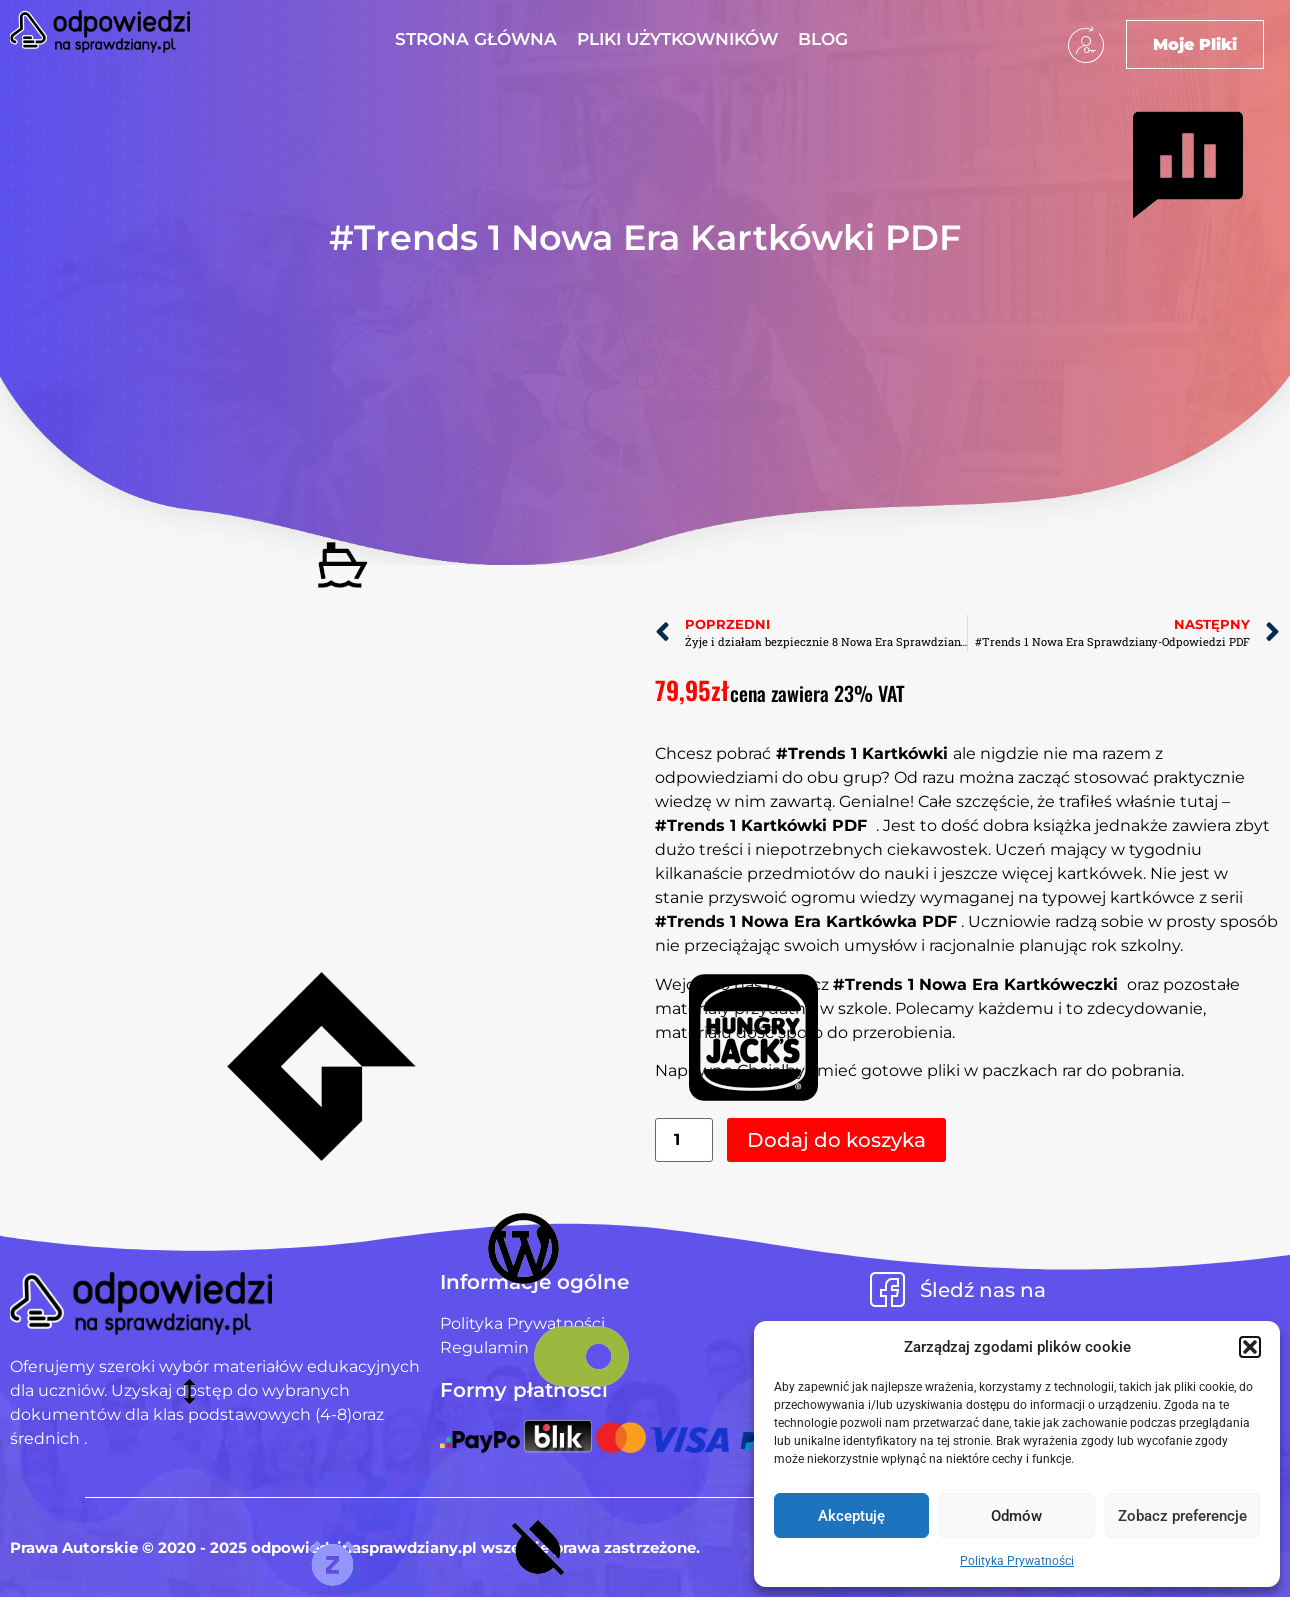 Image resolution: width=1290 pixels, height=1597 pixels. I want to click on view nearby ports or maritime locations, so click(342, 566).